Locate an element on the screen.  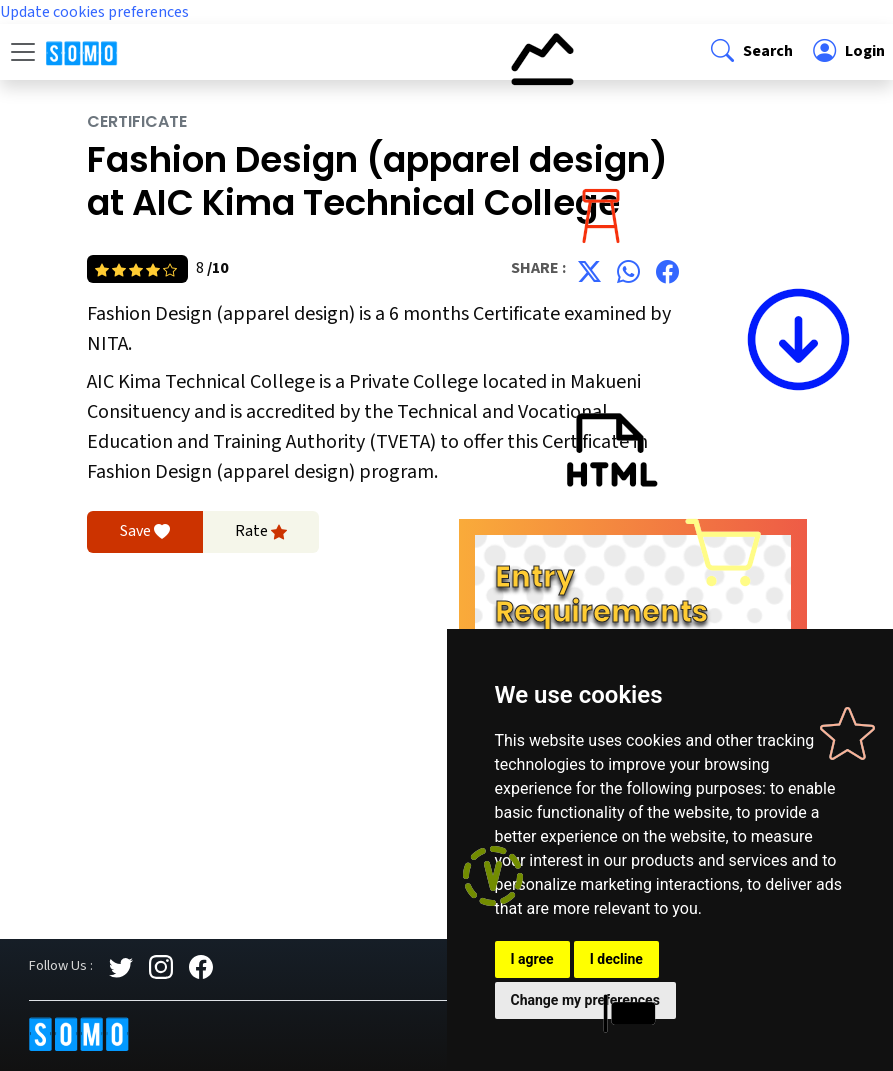
align content to the left edge is located at coordinates (628, 1013).